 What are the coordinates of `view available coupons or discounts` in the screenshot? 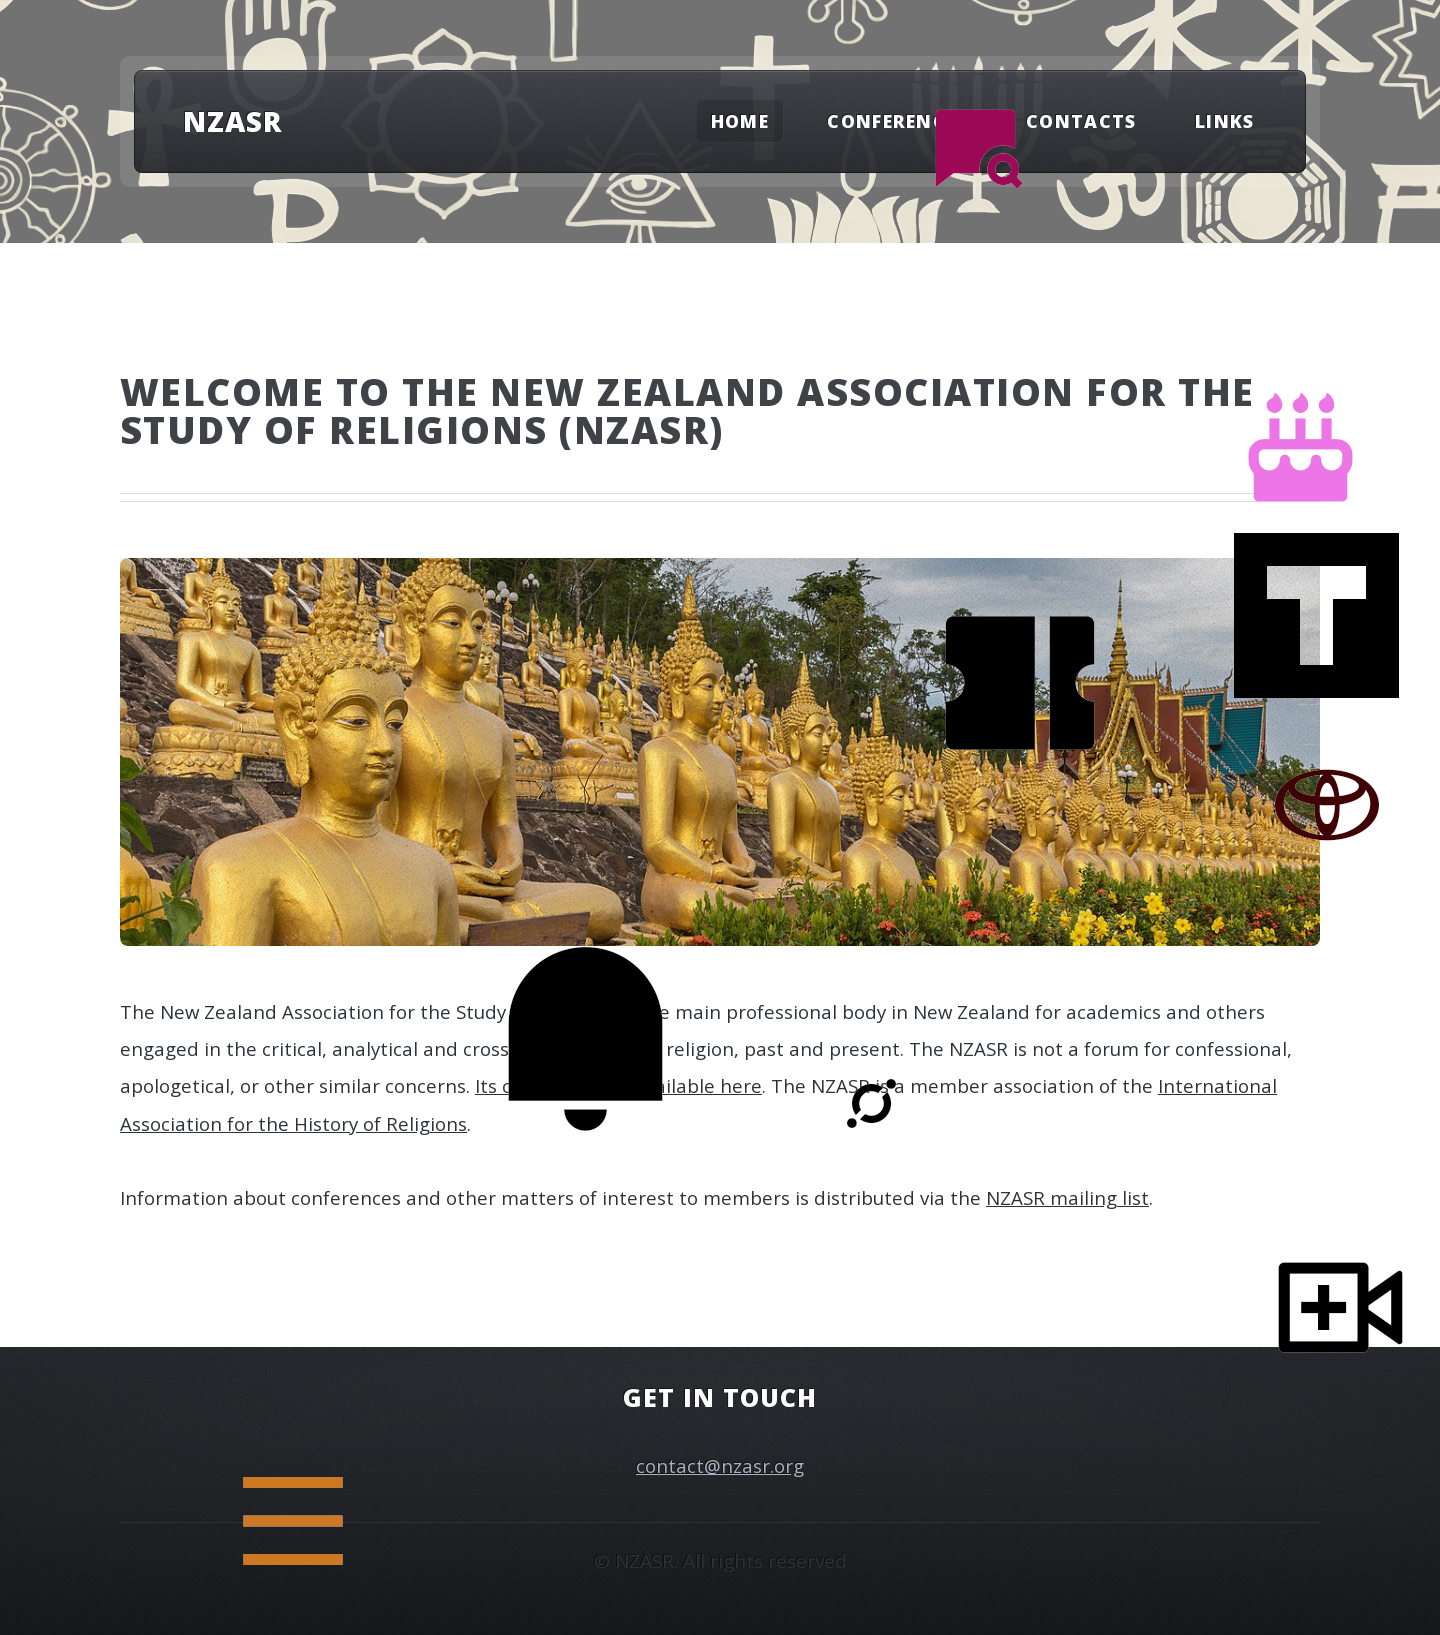 It's located at (1020, 683).